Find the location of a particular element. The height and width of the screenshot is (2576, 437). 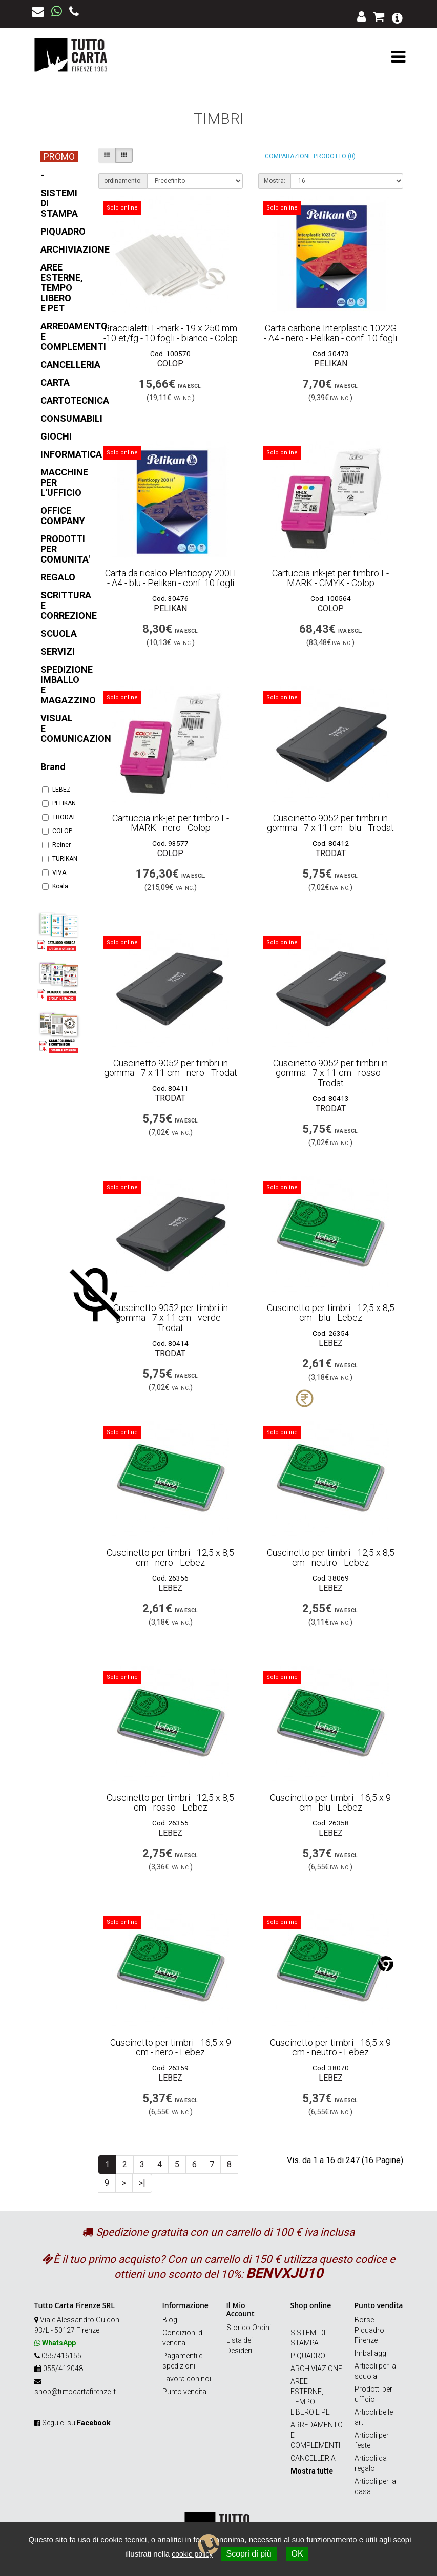

mute your microphone is located at coordinates (95, 1295).